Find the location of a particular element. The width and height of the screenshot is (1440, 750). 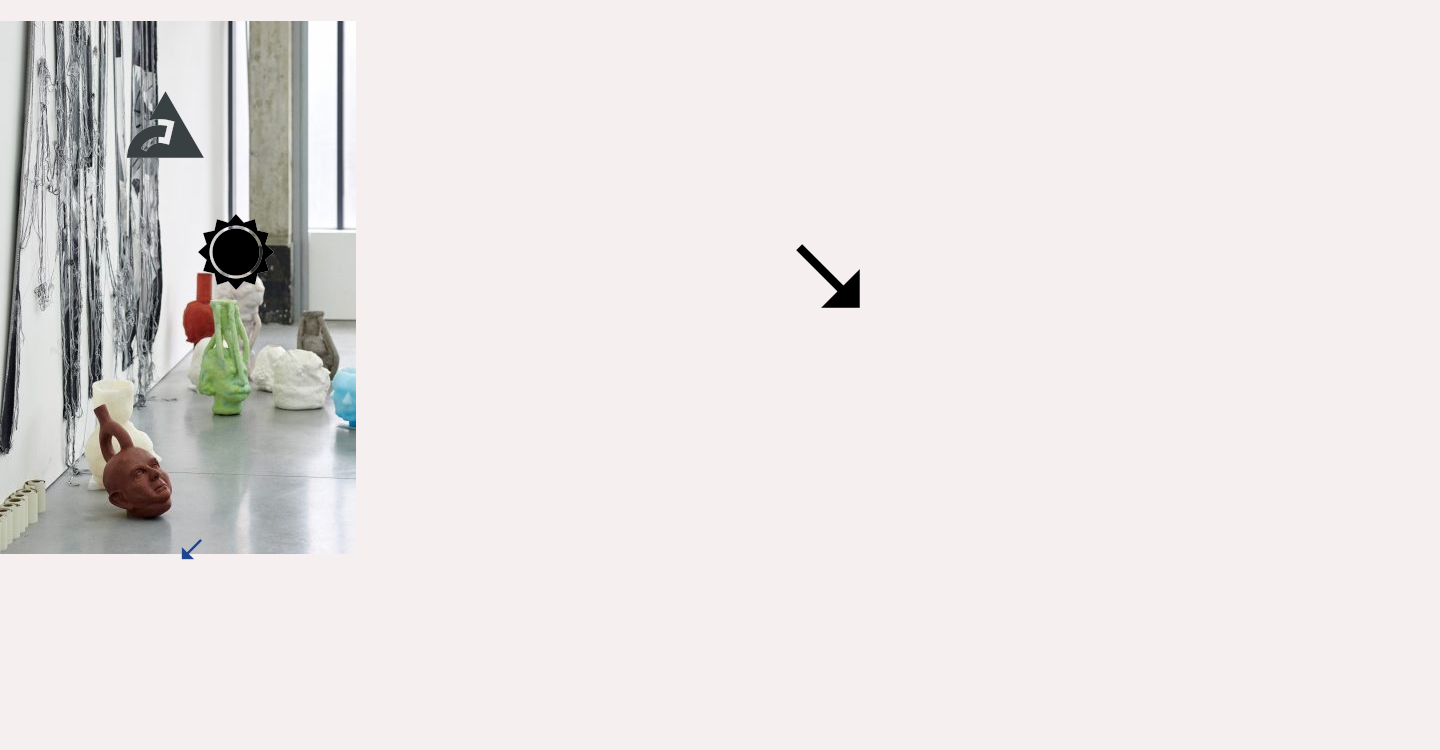

navigate to the next section below is located at coordinates (829, 277).